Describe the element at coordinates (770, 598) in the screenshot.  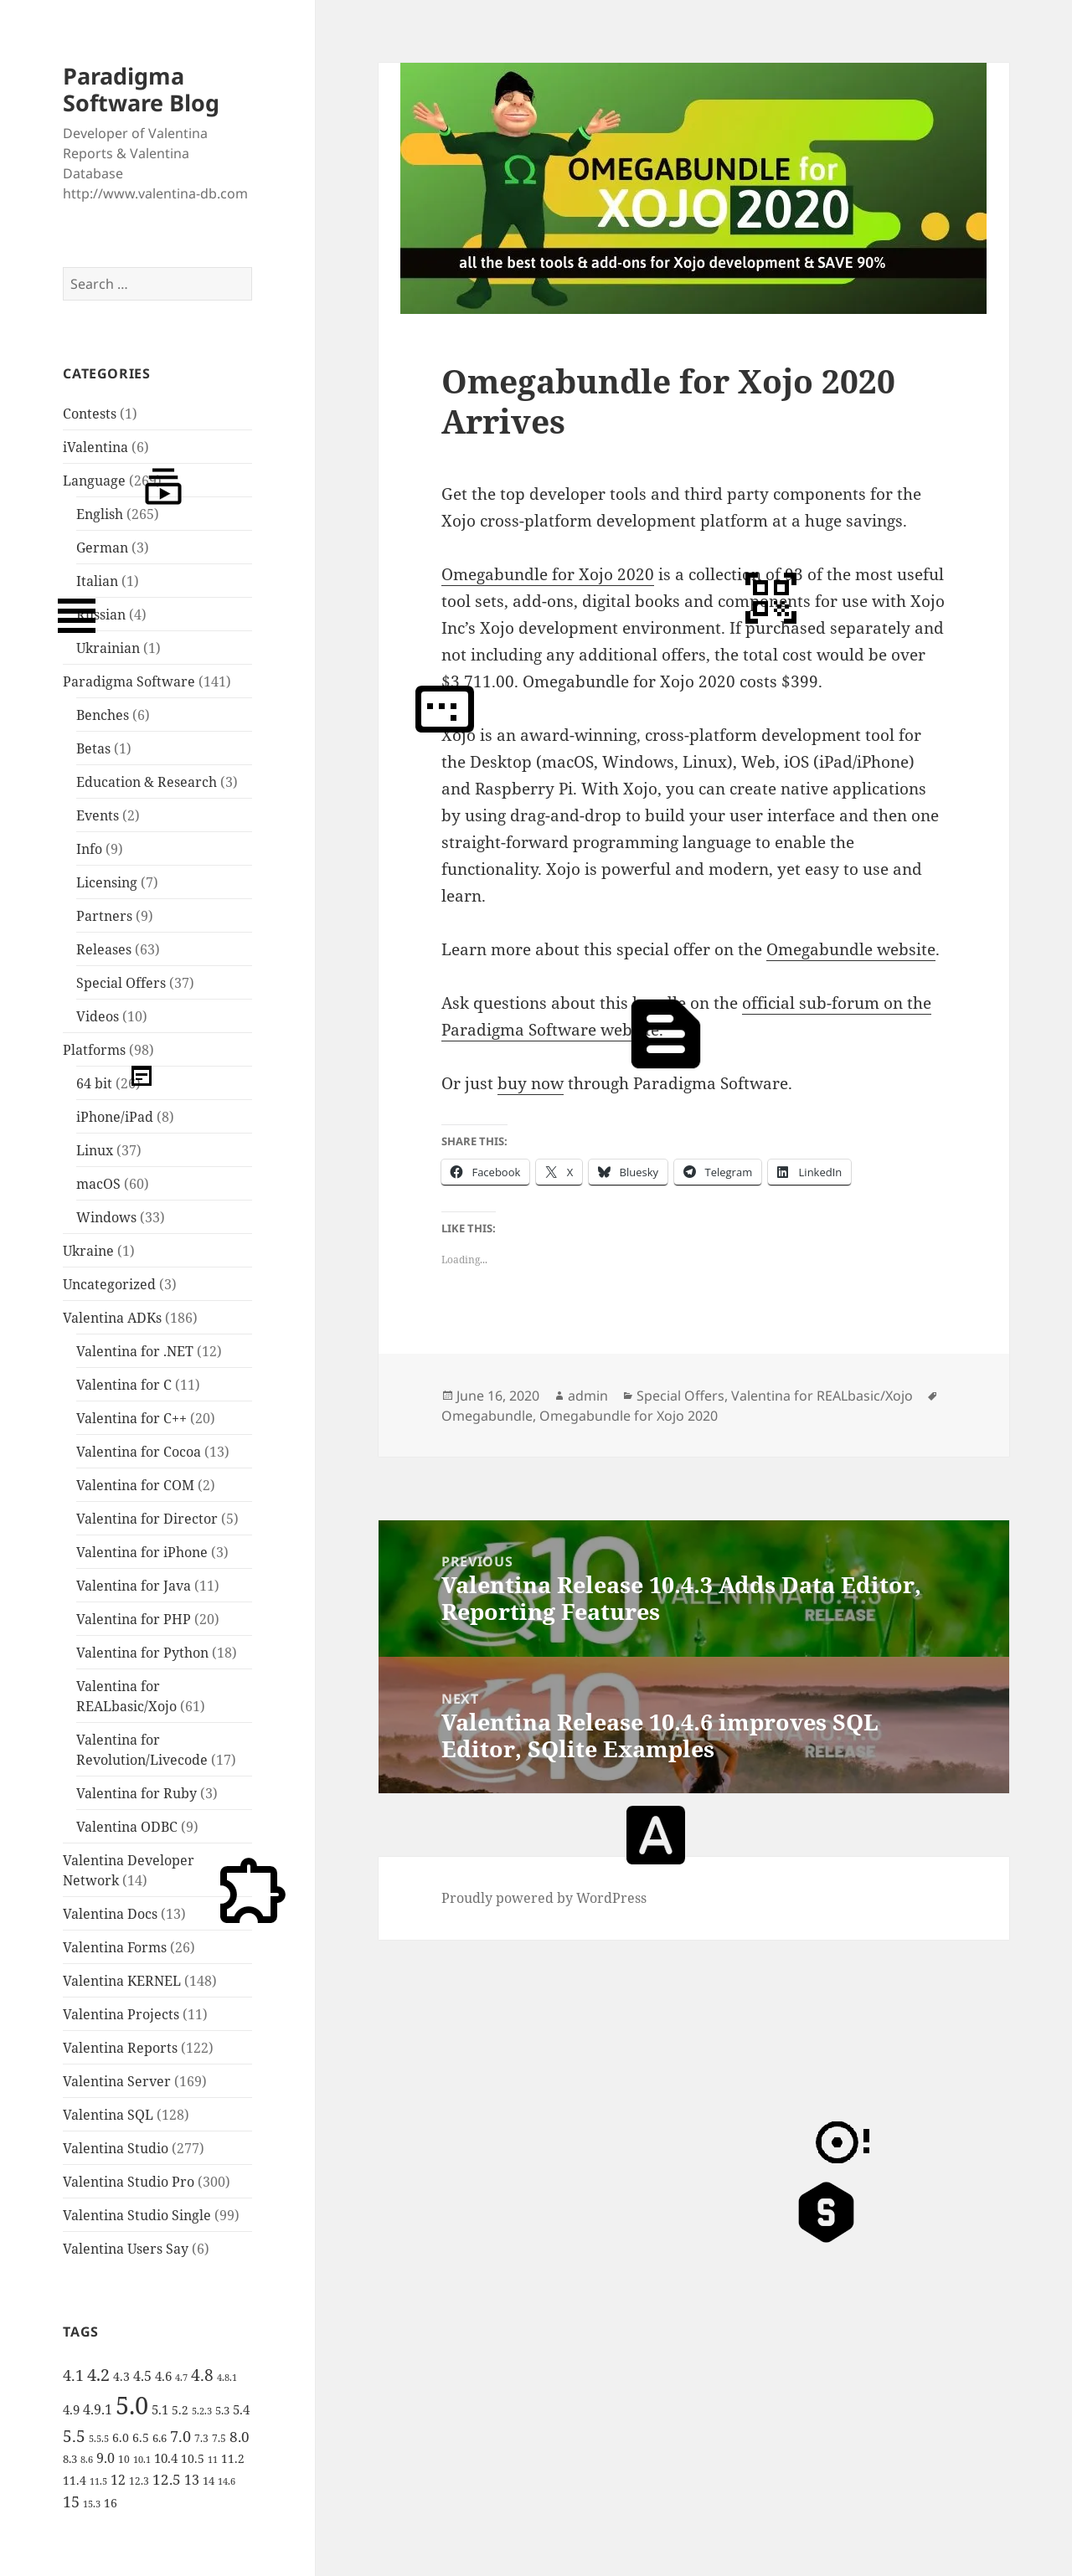
I see `scan a QR code` at that location.